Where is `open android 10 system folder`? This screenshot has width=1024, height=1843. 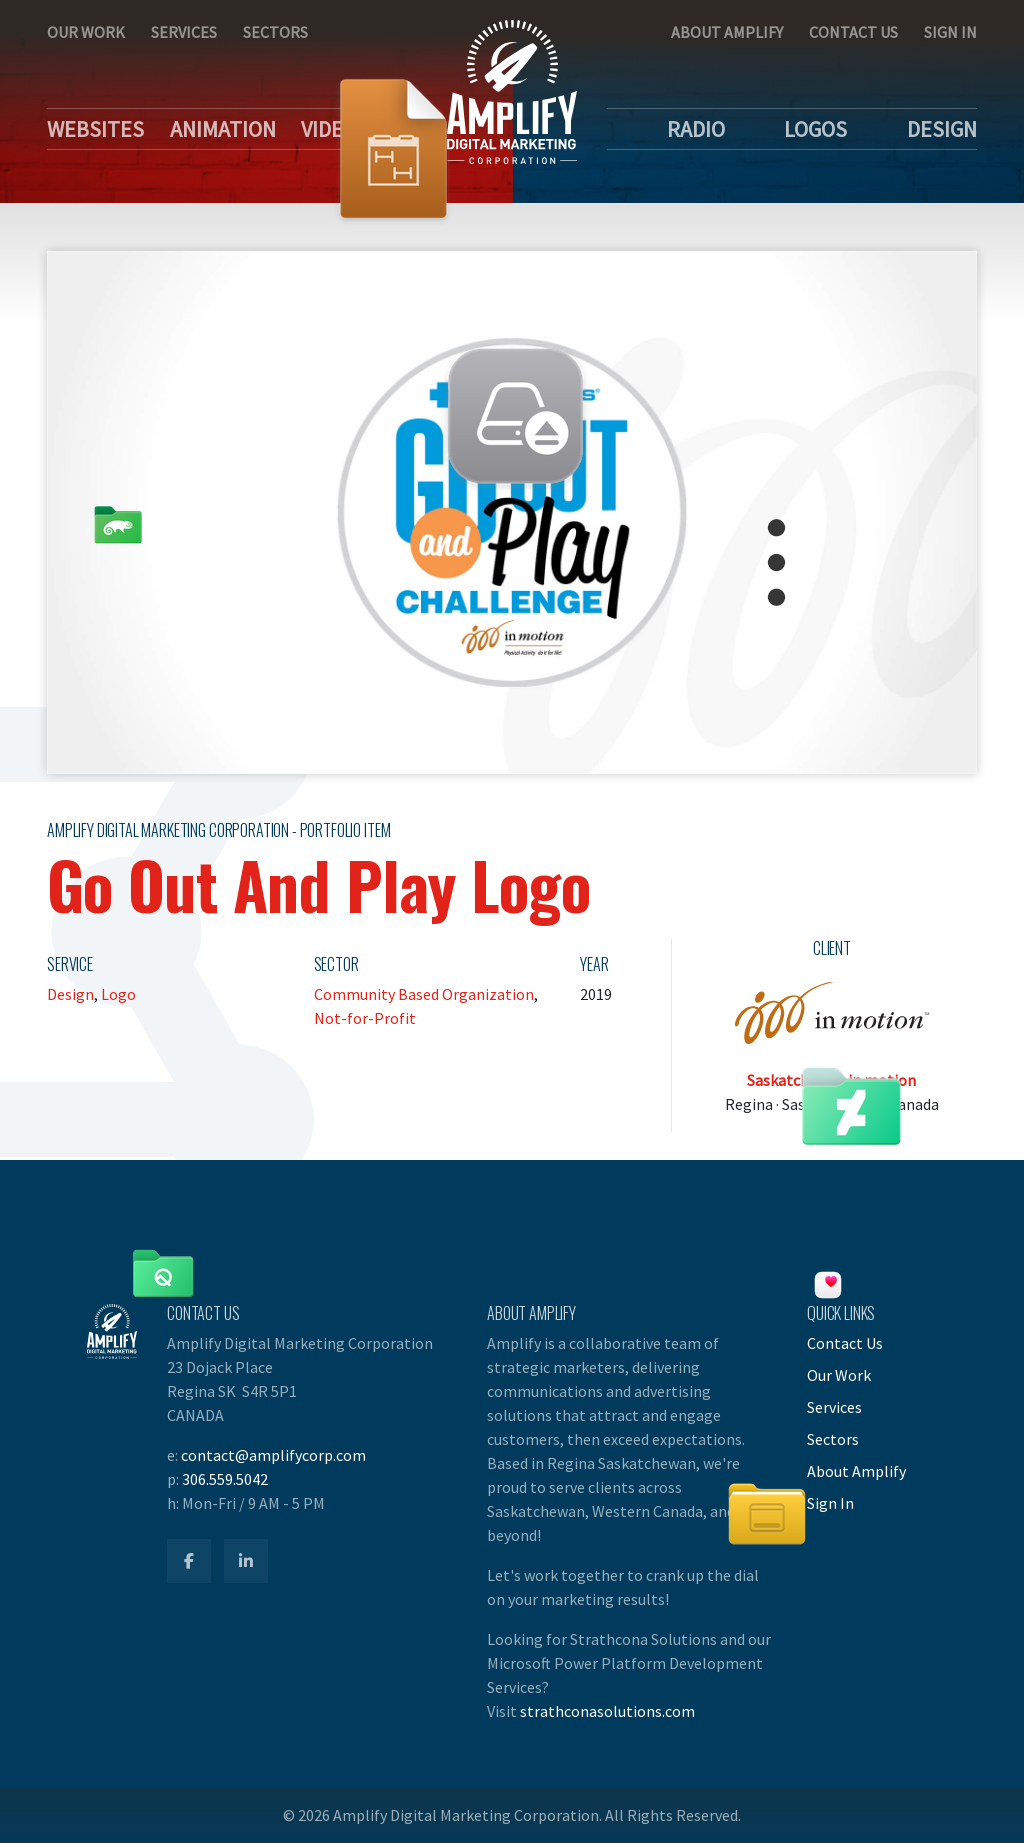 open android 10 system folder is located at coordinates (163, 1275).